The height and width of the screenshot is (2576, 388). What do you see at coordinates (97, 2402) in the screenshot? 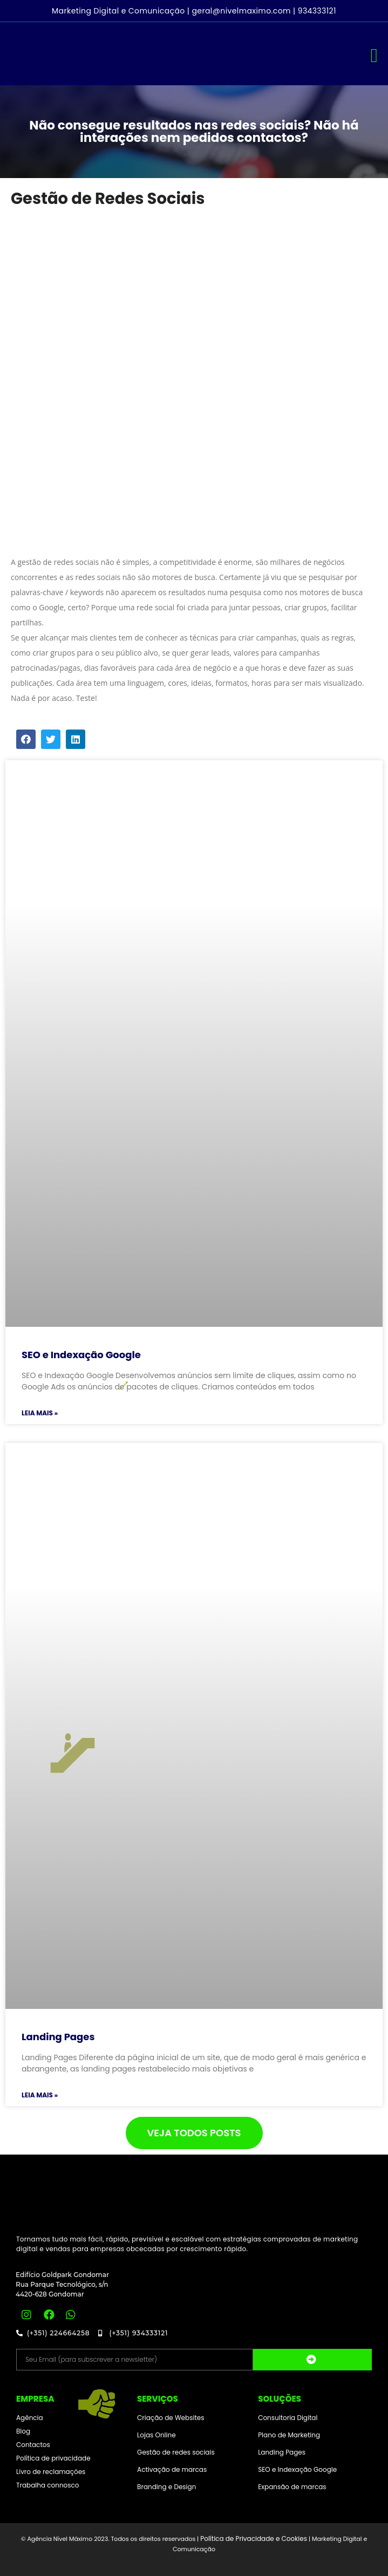
I see `rock move in a rock-paper-scissors game` at bounding box center [97, 2402].